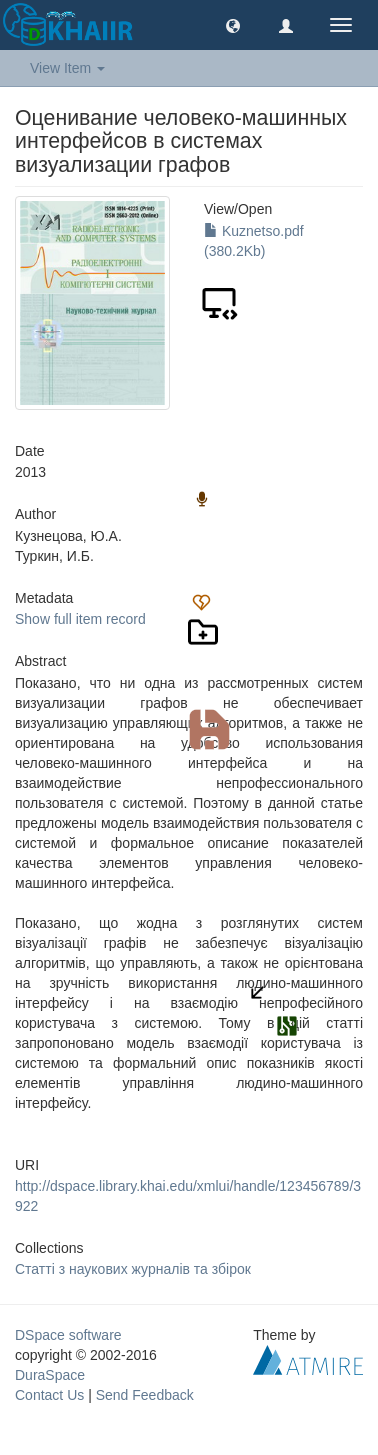 This screenshot has width=378, height=1455. Describe the element at coordinates (201, 602) in the screenshot. I see `remove from favorites` at that location.